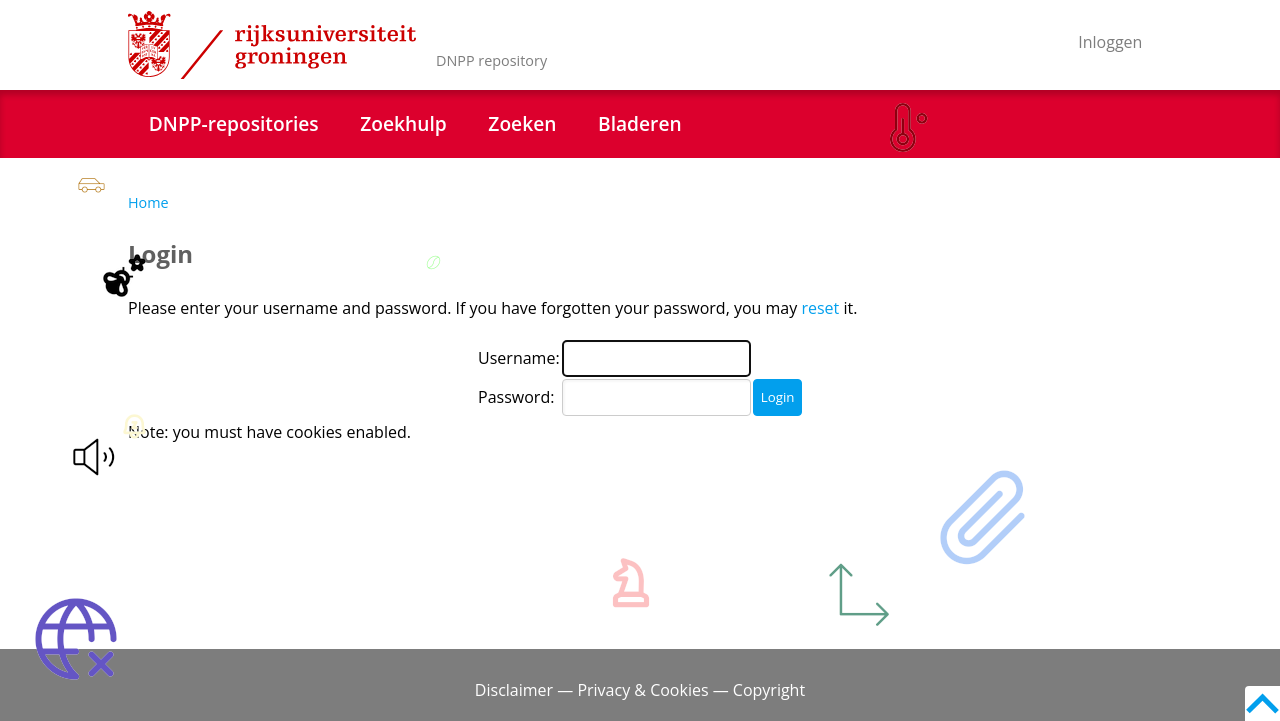 Image resolution: width=1280 pixels, height=721 pixels. What do you see at coordinates (856, 593) in the screenshot?
I see `vector path with two anchor points` at bounding box center [856, 593].